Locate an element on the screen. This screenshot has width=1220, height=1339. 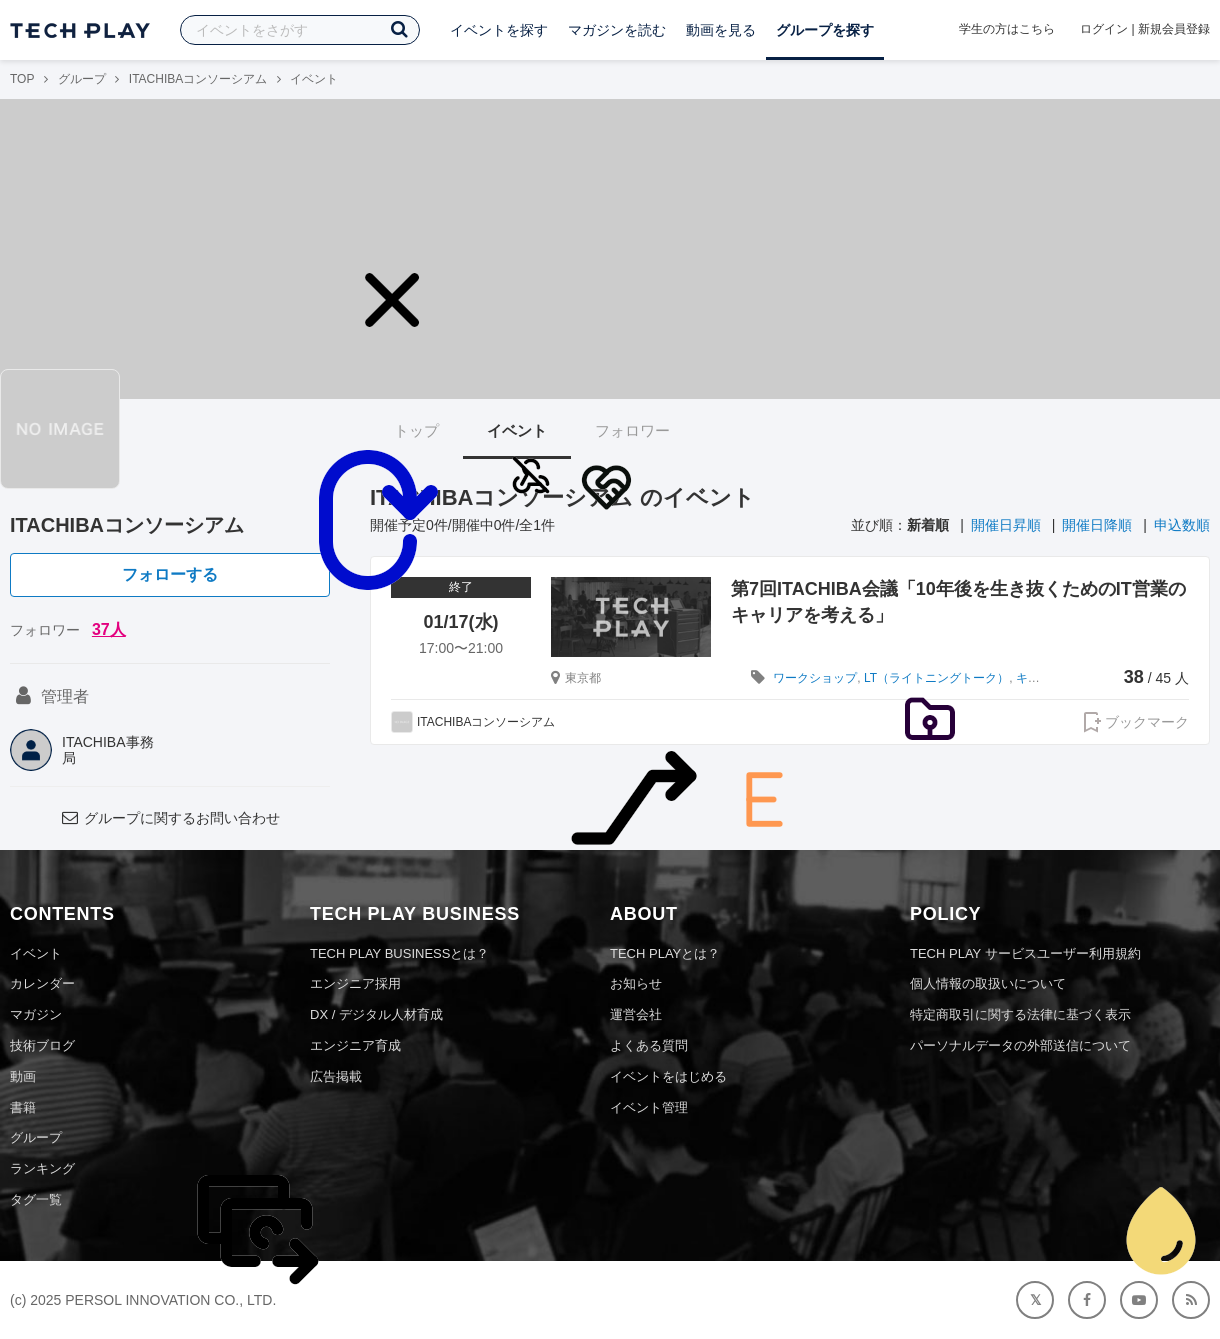
access root directory is located at coordinates (930, 720).